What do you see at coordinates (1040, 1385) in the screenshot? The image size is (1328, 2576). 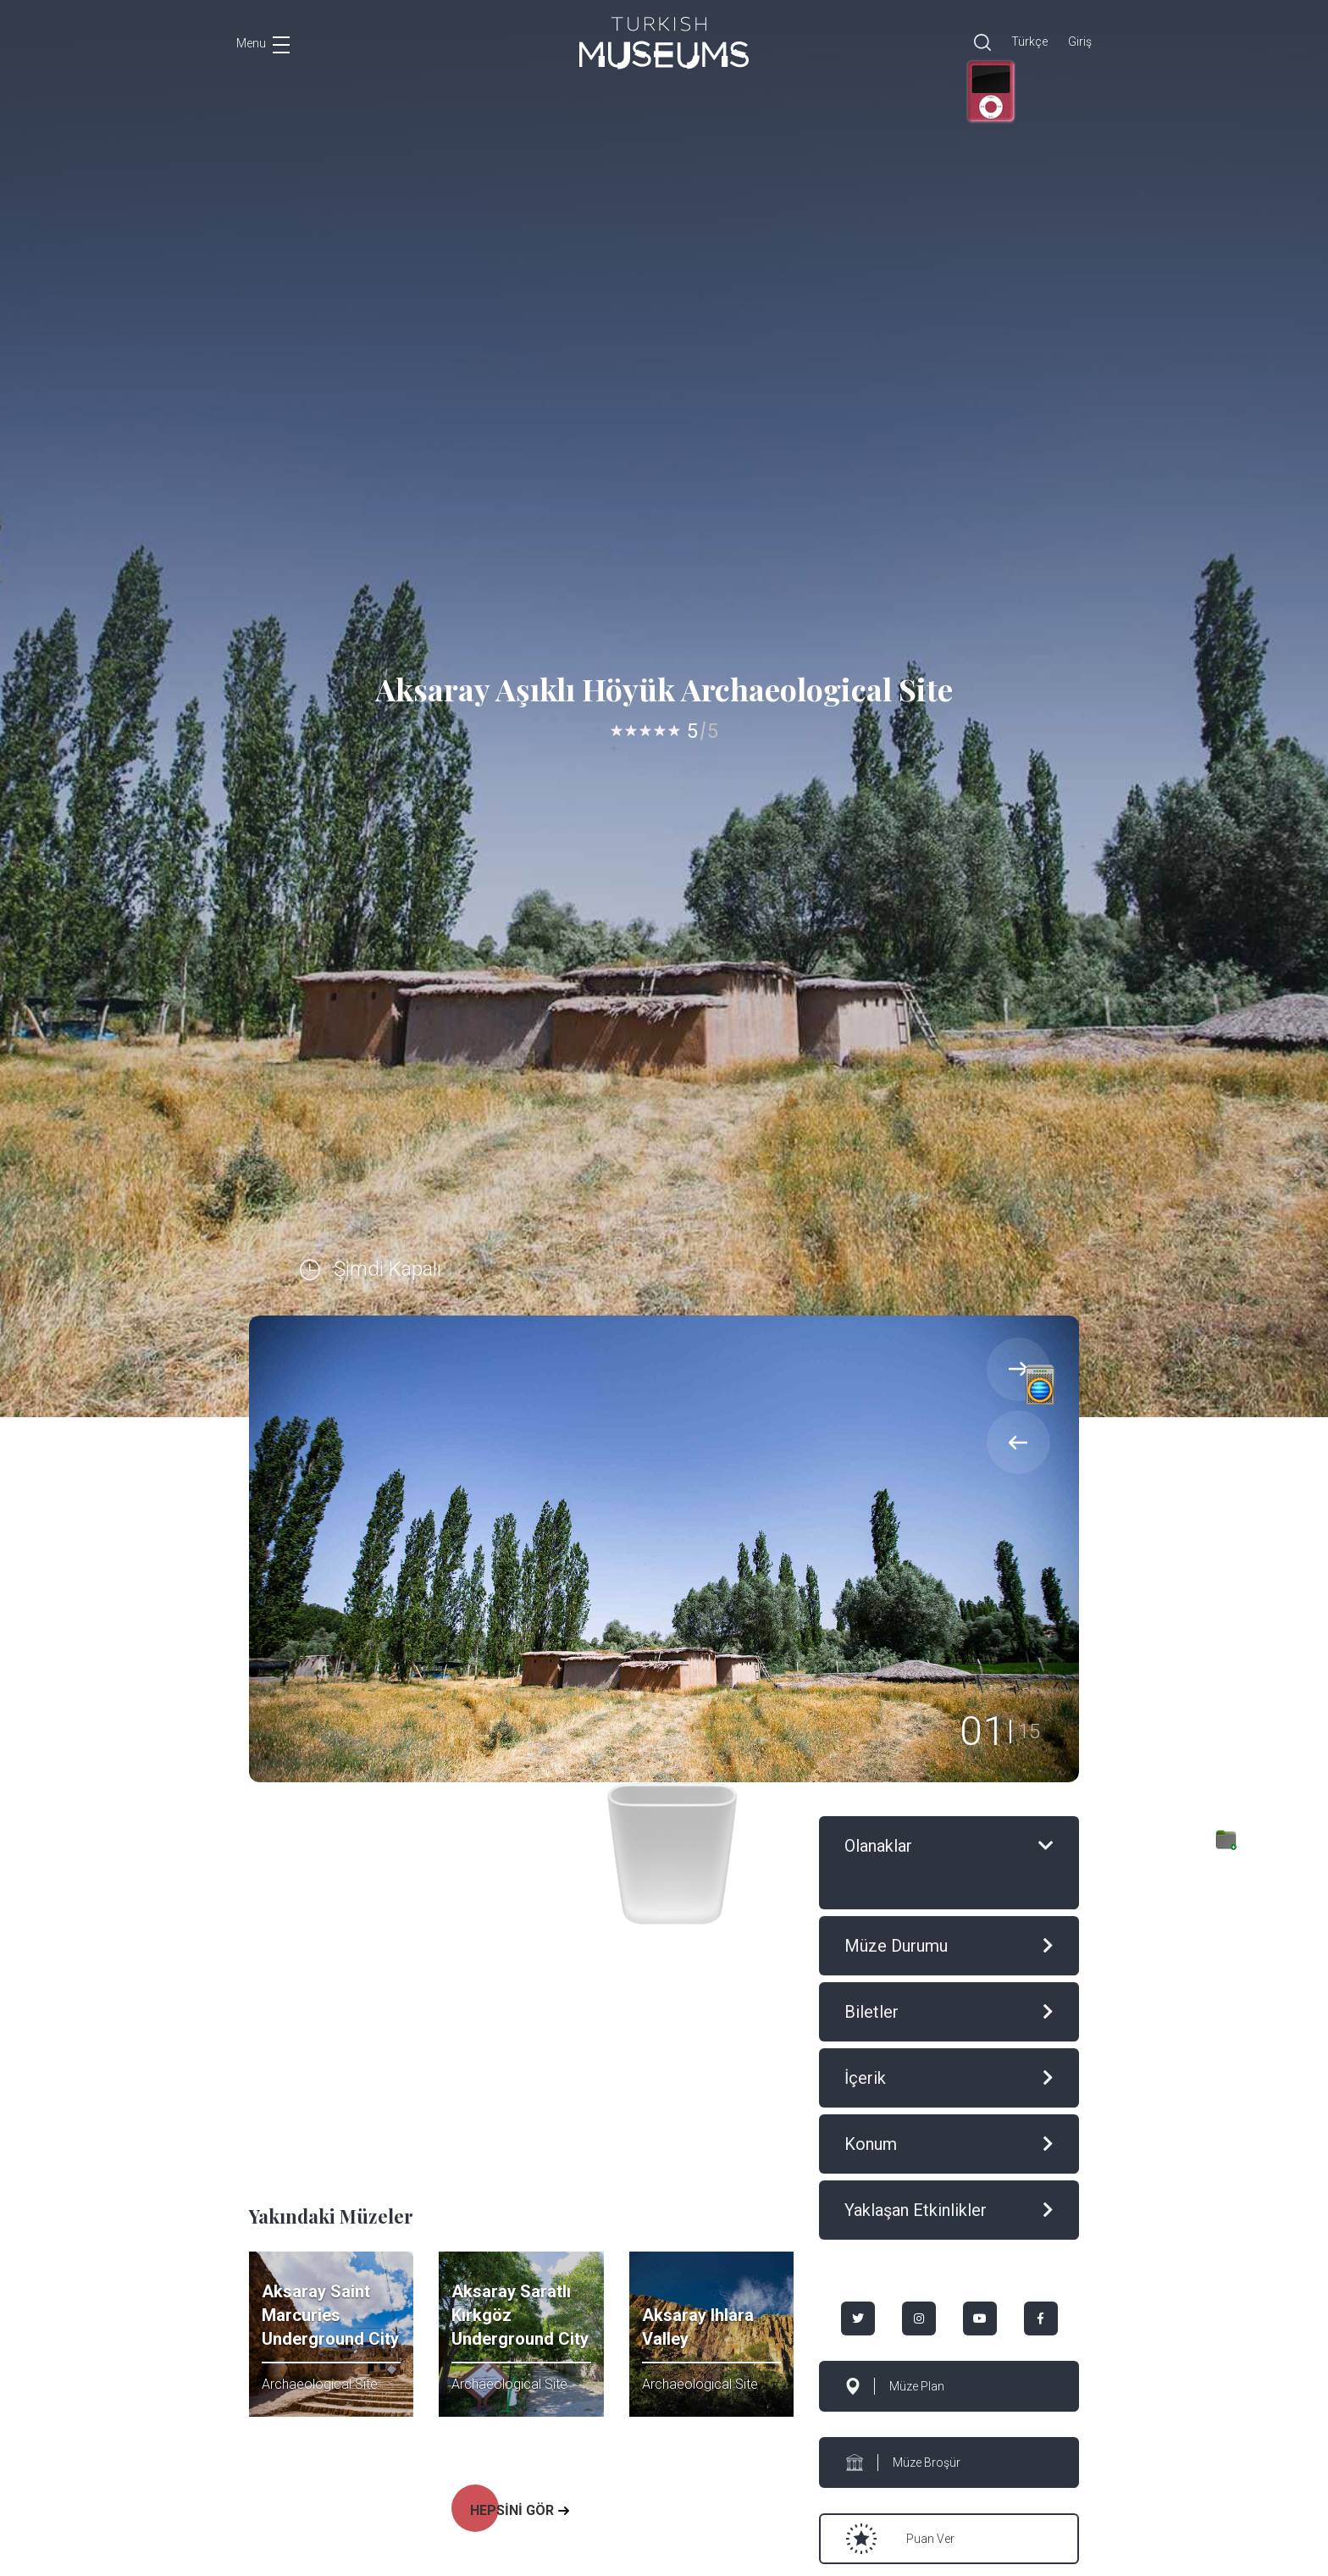 I see `access RAID 0 storage configuration` at bounding box center [1040, 1385].